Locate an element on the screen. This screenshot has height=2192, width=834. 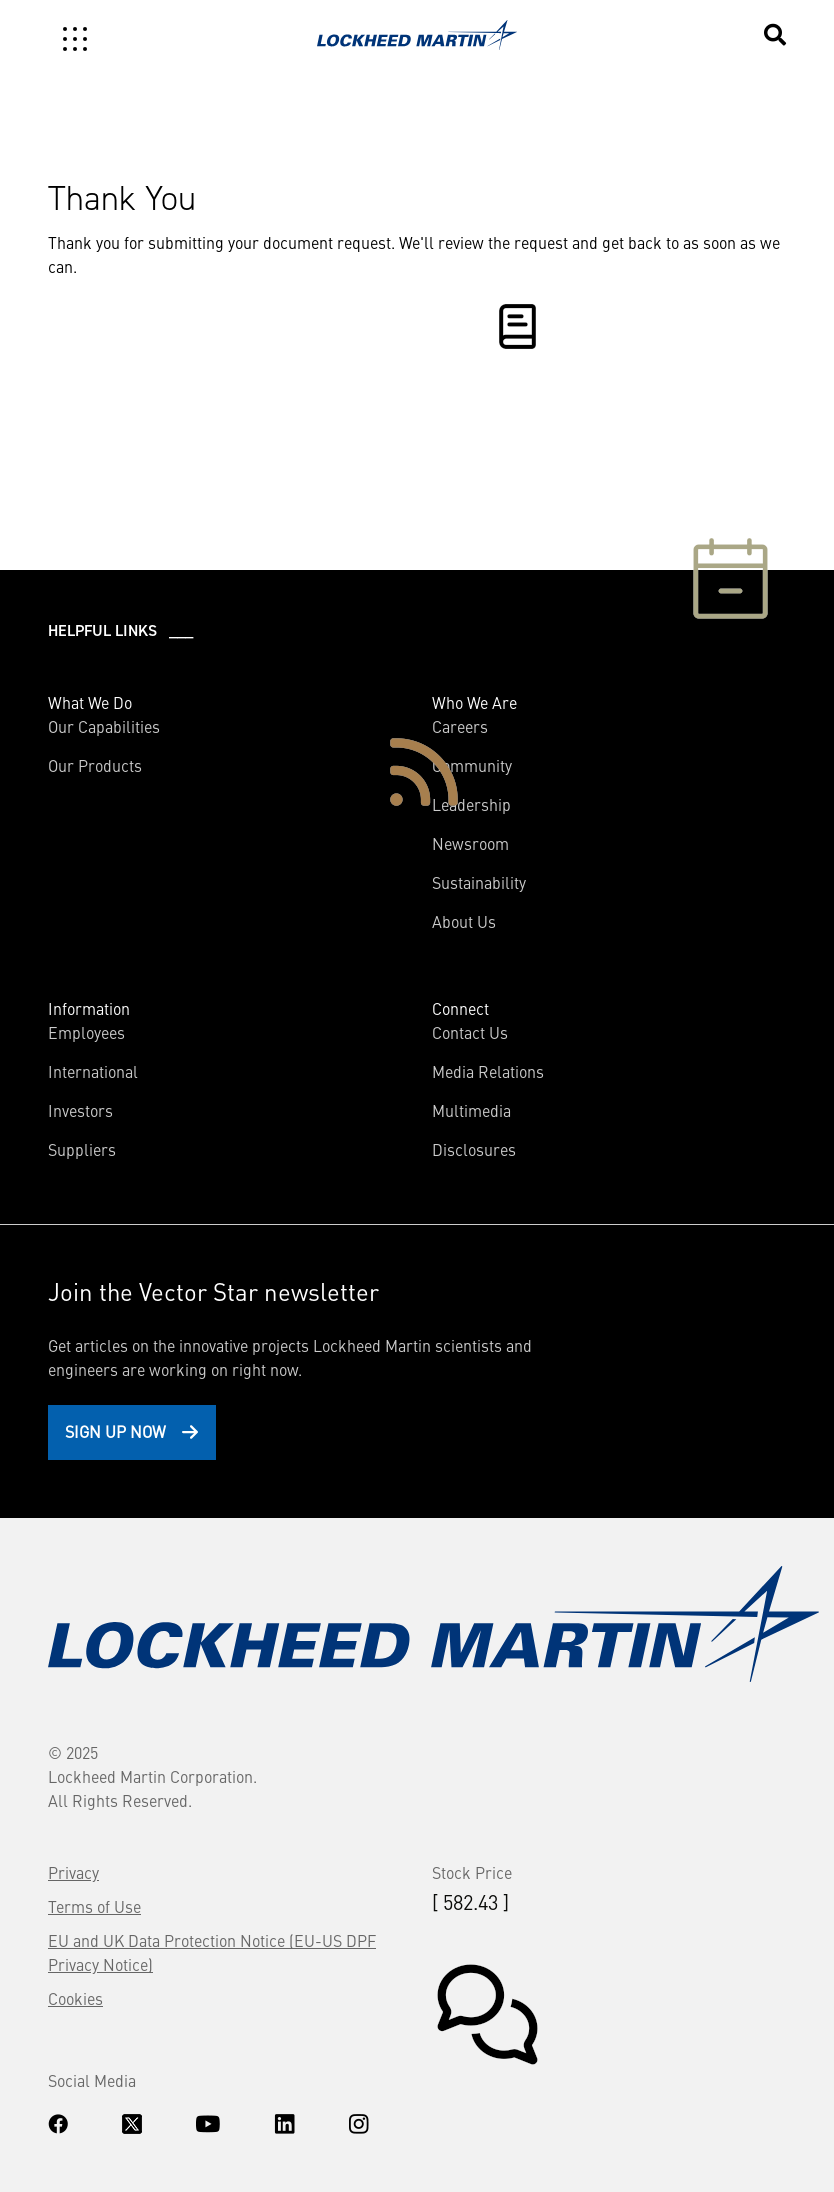
open a book or reading view is located at coordinates (517, 326).